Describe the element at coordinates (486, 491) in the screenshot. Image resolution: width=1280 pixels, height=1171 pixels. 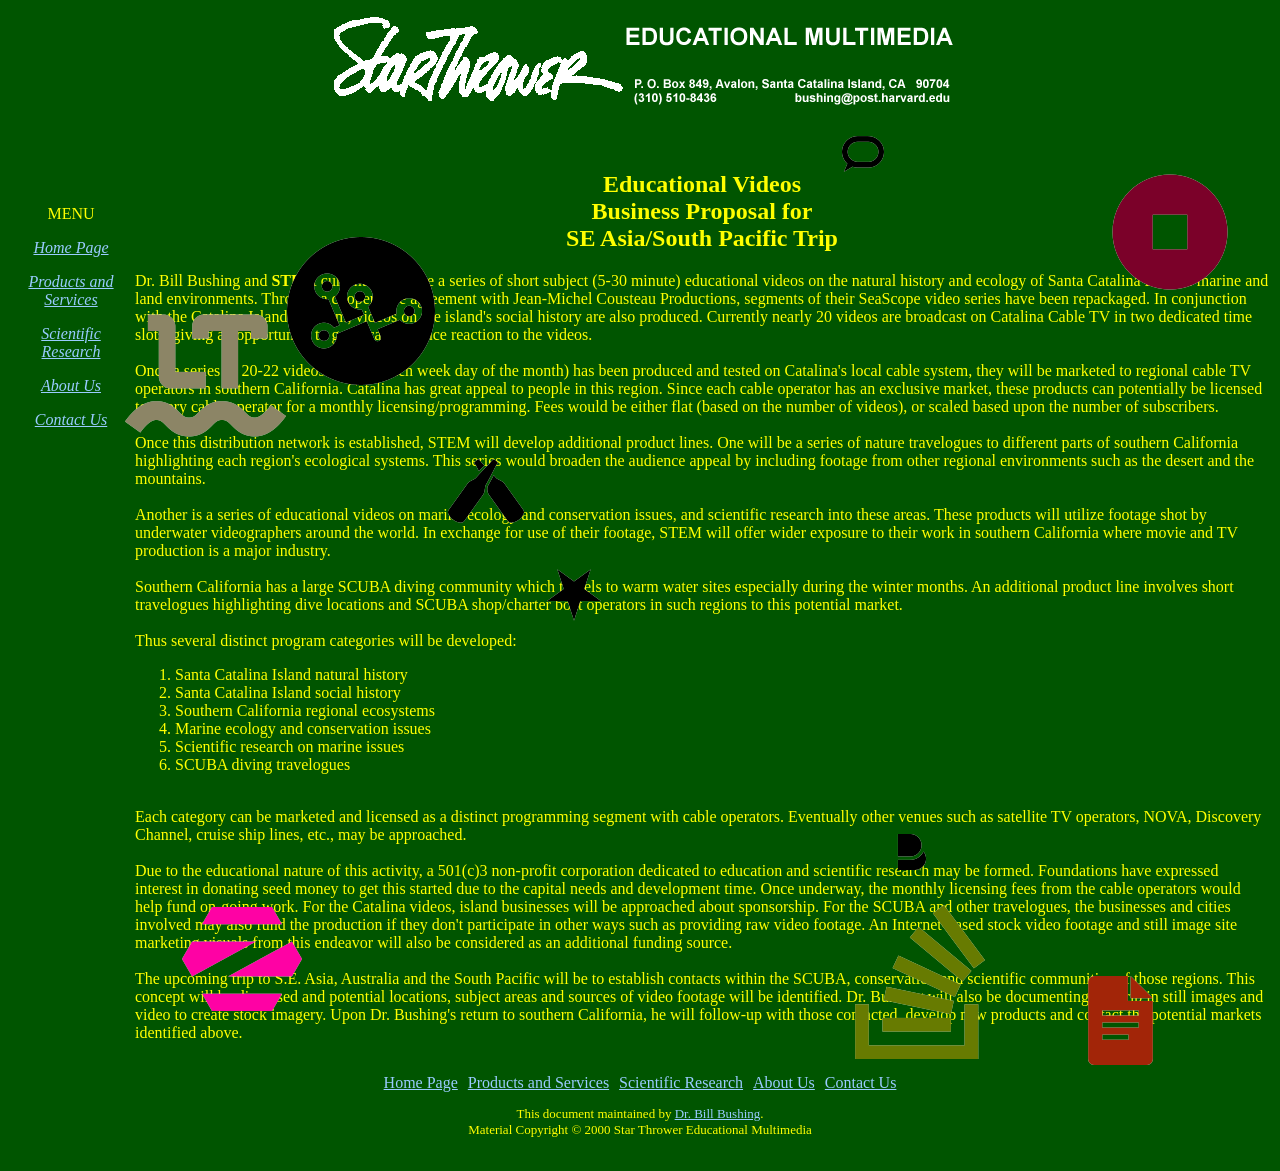
I see `open the Untappd app` at that location.